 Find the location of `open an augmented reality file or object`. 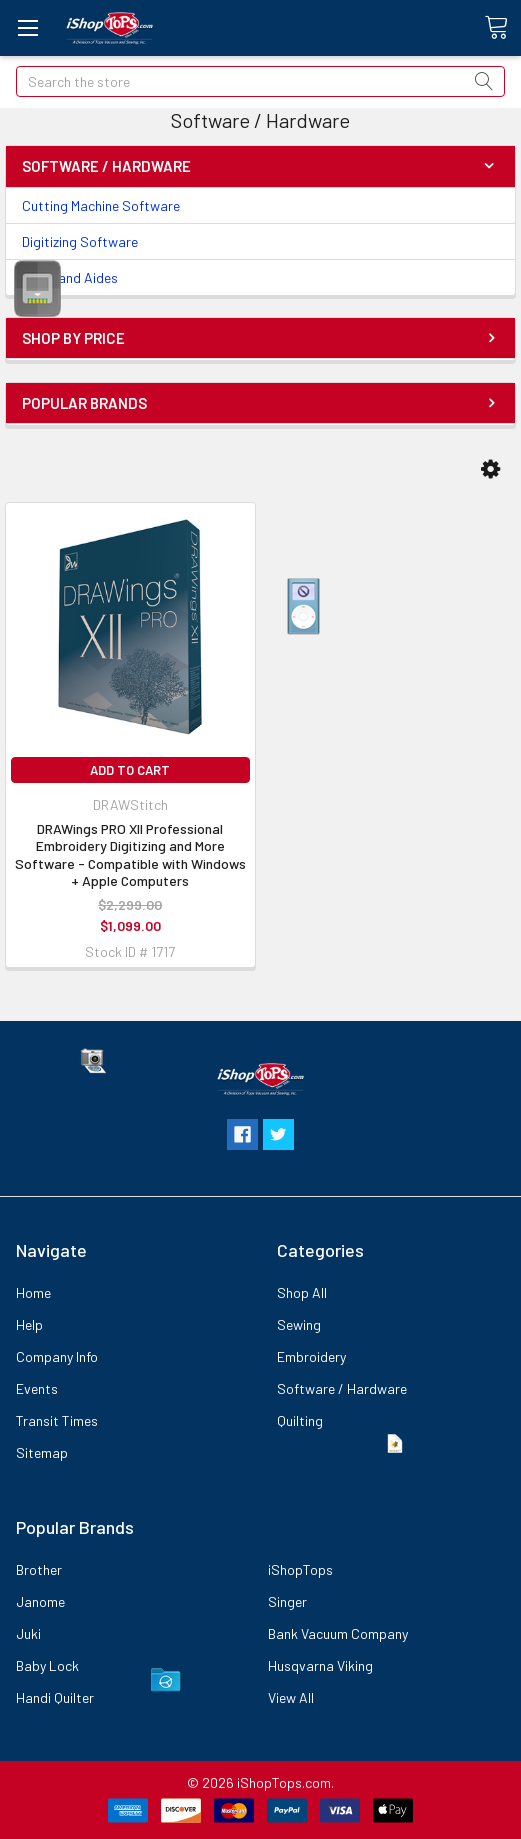

open an augmented reality file or object is located at coordinates (395, 1444).